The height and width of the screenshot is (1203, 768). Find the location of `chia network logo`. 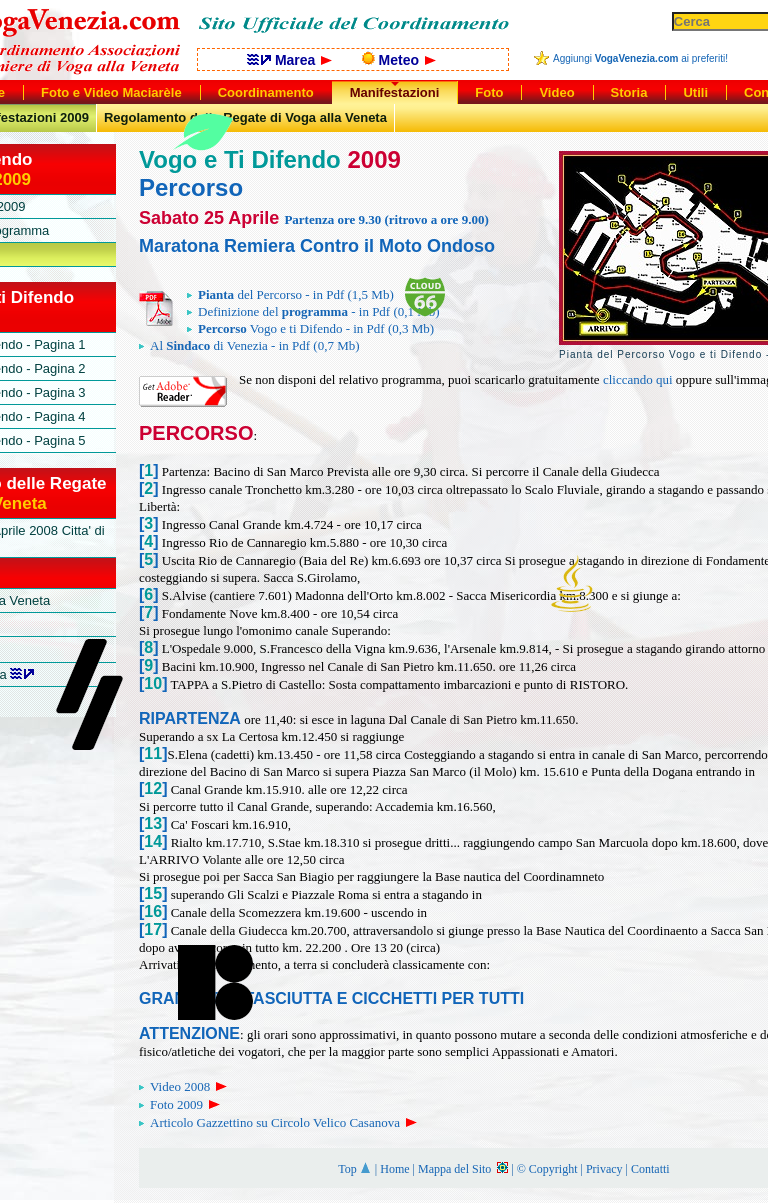

chia network logo is located at coordinates (203, 132).